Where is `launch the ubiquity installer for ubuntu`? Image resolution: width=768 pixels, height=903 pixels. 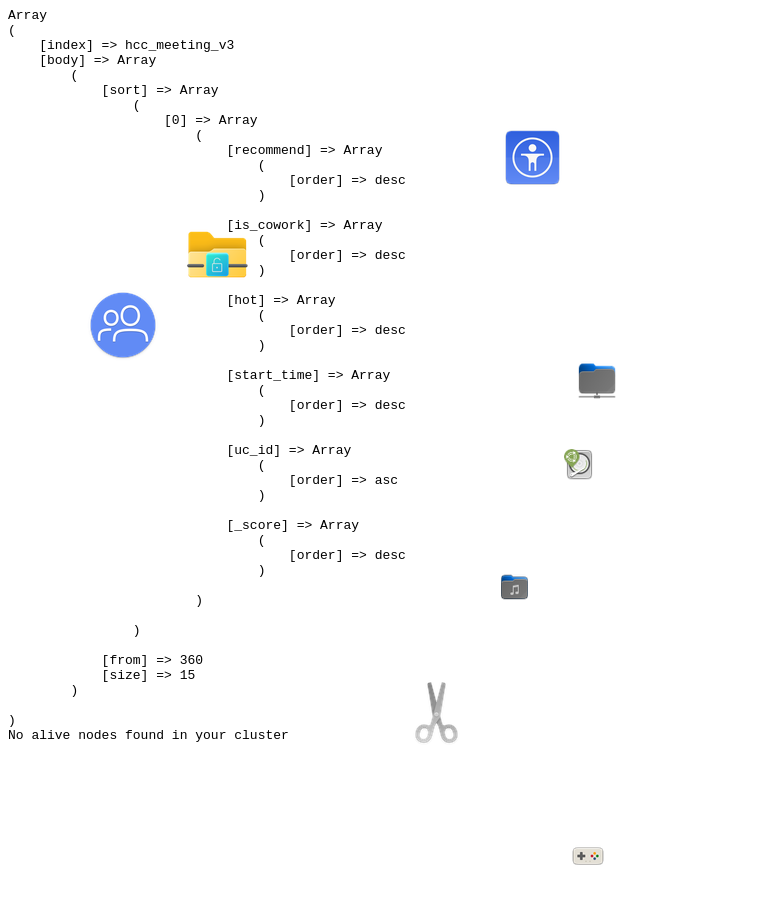 launch the ubiquity installer for ubuntu is located at coordinates (579, 464).